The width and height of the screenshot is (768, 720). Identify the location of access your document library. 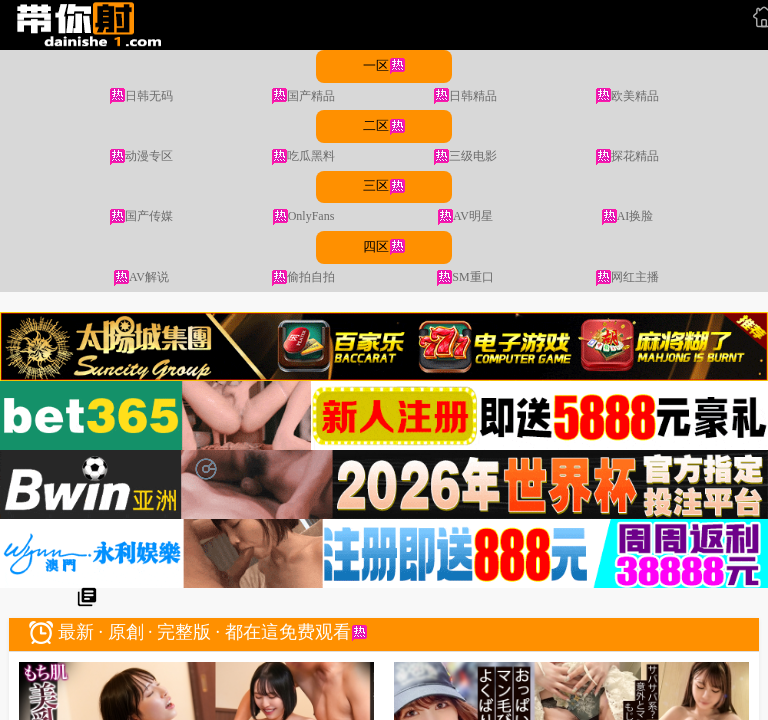
(87, 597).